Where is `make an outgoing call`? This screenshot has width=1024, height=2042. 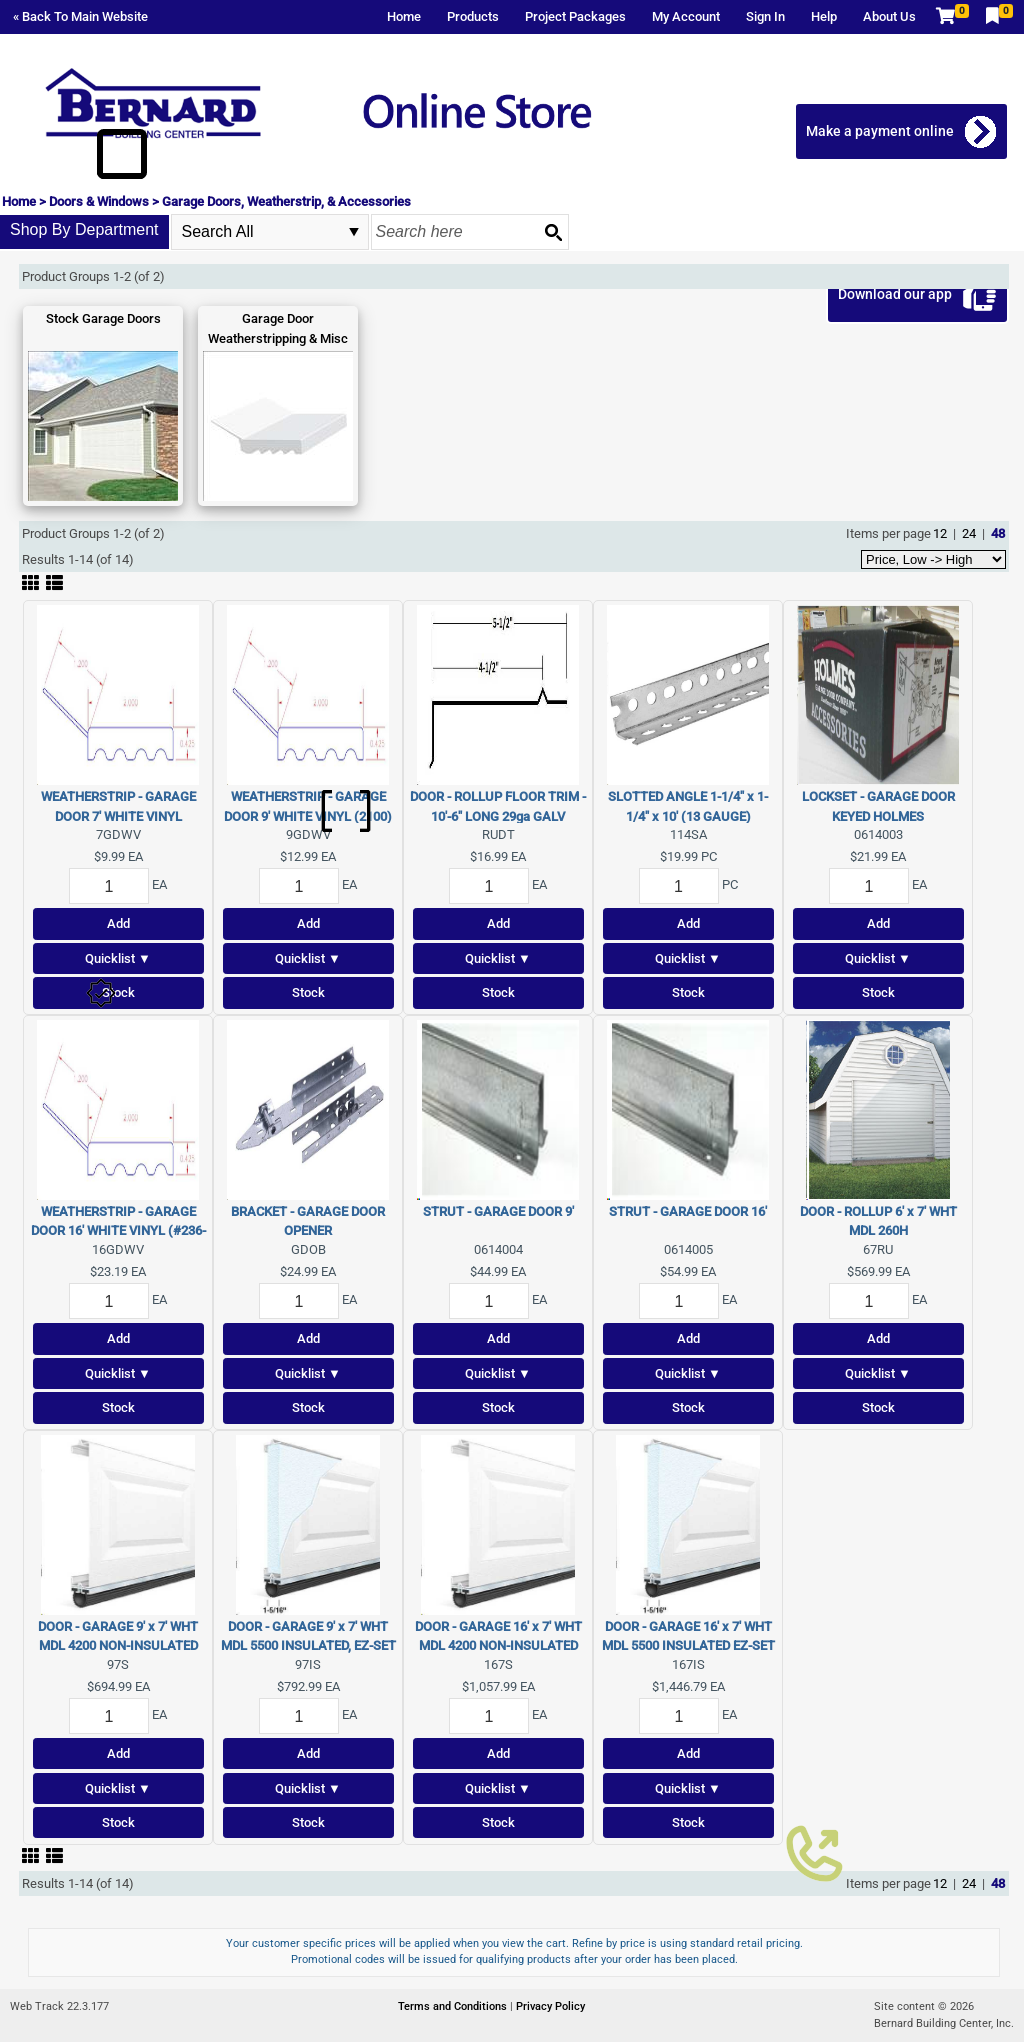
make an outgoing call is located at coordinates (815, 1852).